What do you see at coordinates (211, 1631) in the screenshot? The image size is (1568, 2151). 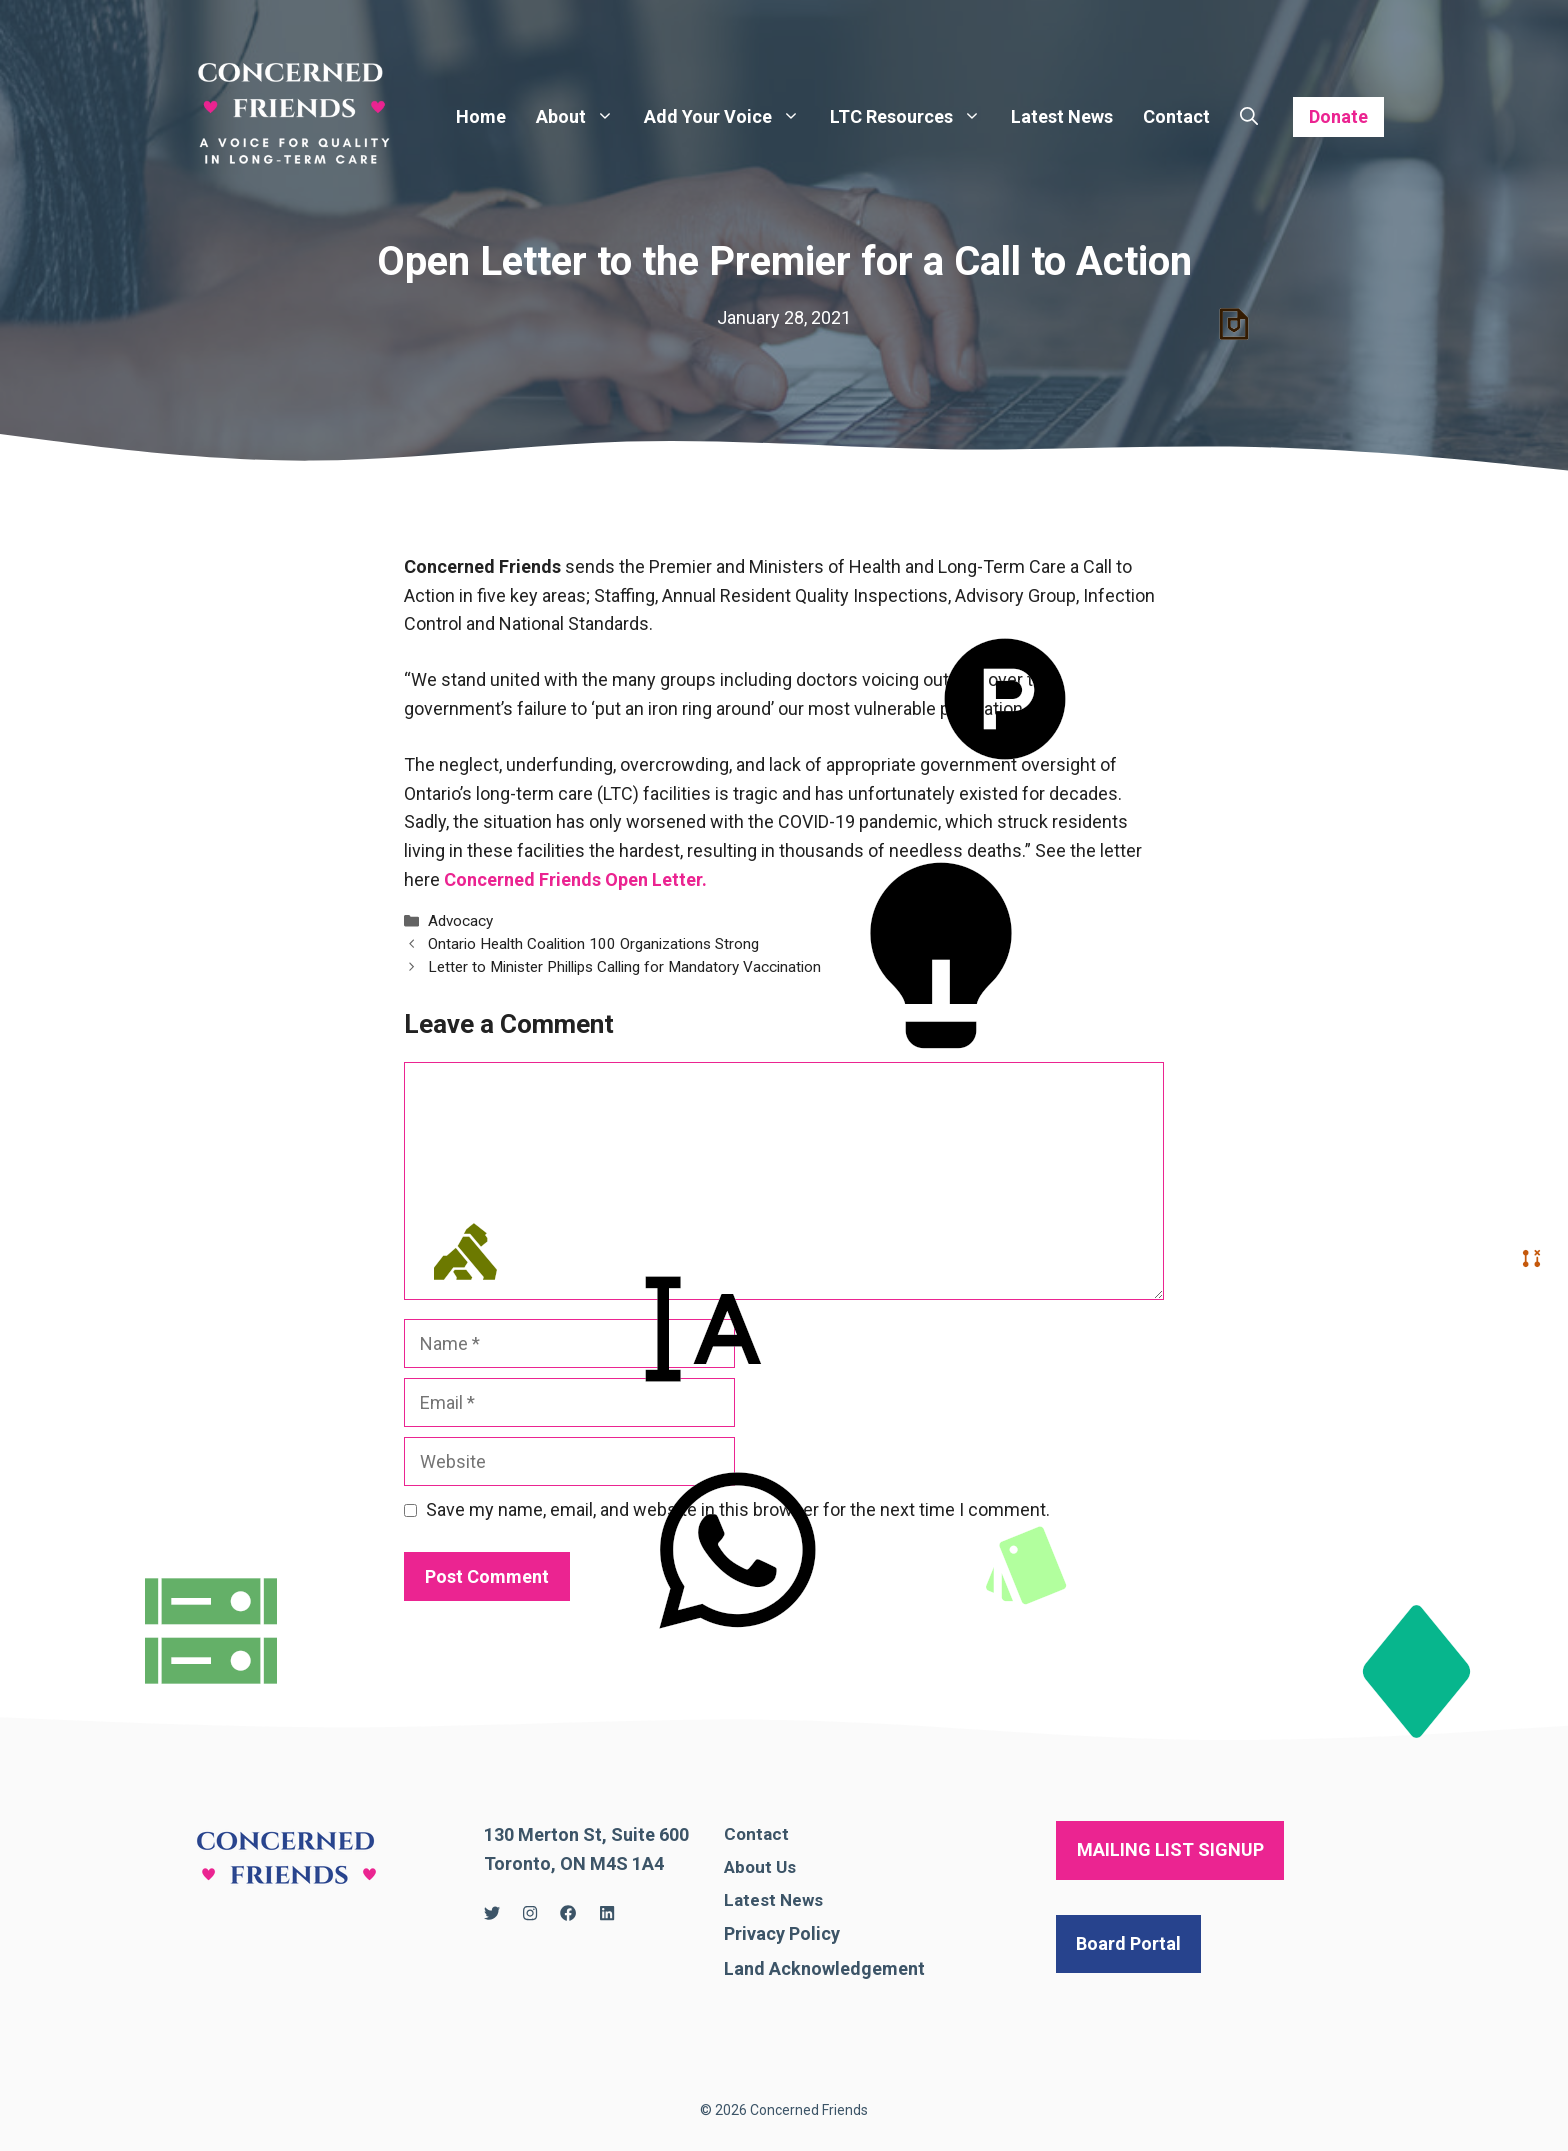 I see `google cloud storage service logo` at bounding box center [211, 1631].